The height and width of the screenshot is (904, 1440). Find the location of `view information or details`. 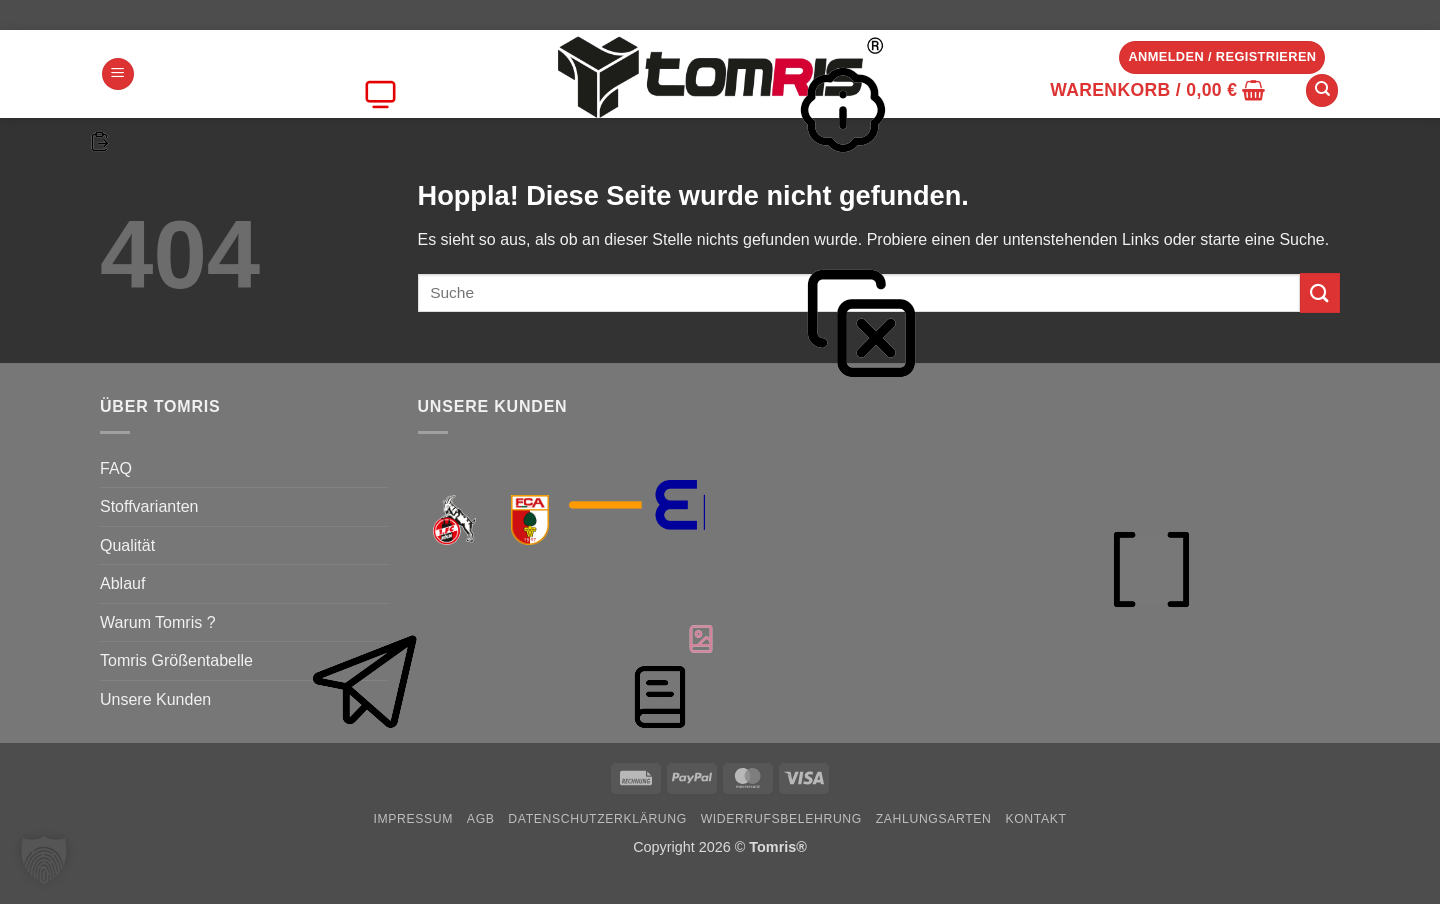

view information or details is located at coordinates (843, 110).